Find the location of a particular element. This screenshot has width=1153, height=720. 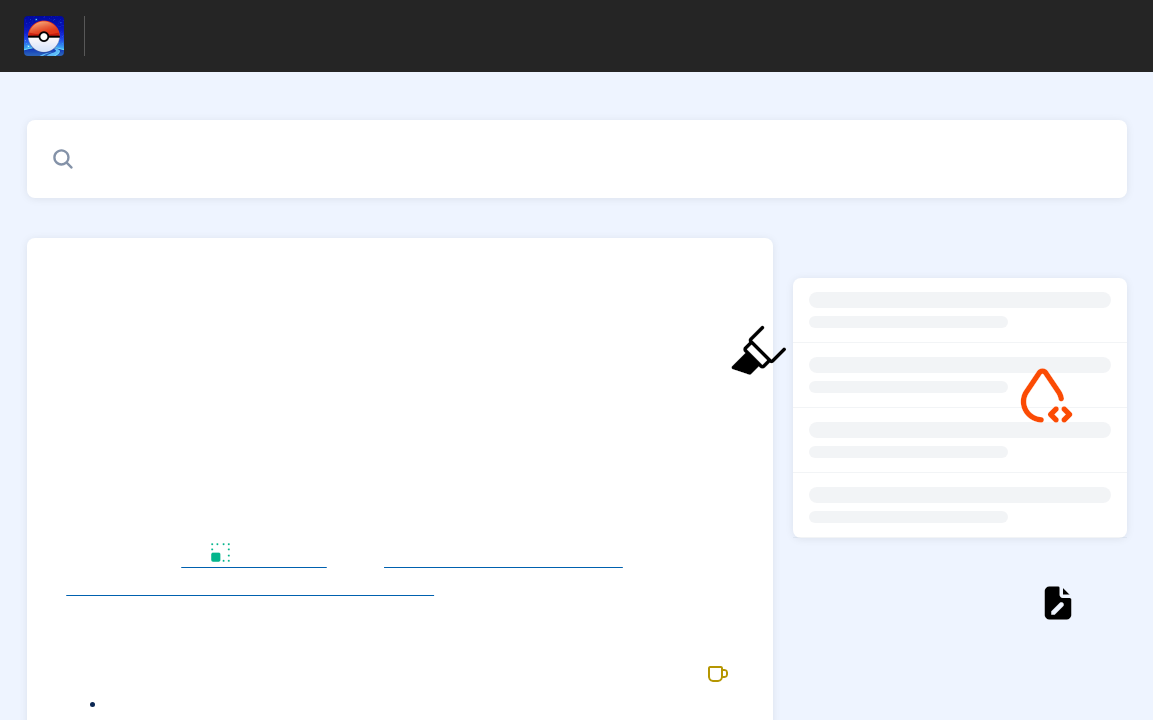

edit this document is located at coordinates (1058, 603).